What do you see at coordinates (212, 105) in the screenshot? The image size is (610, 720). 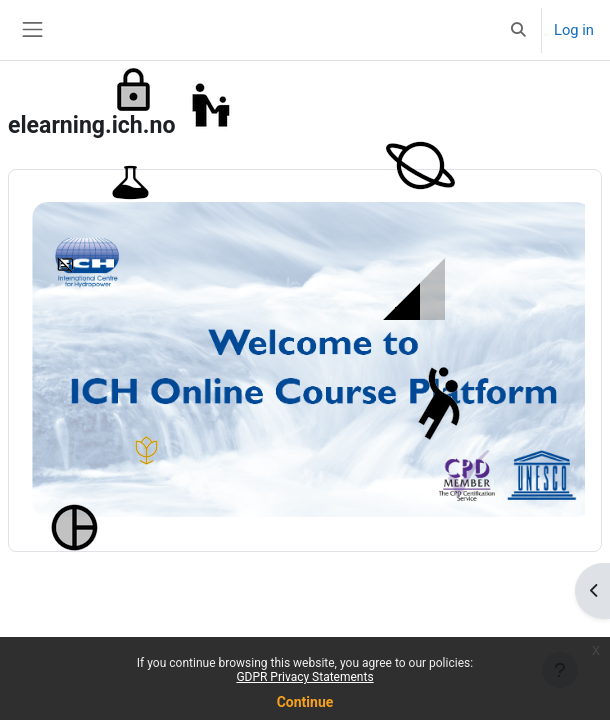 I see `indicates child supervision required` at bounding box center [212, 105].